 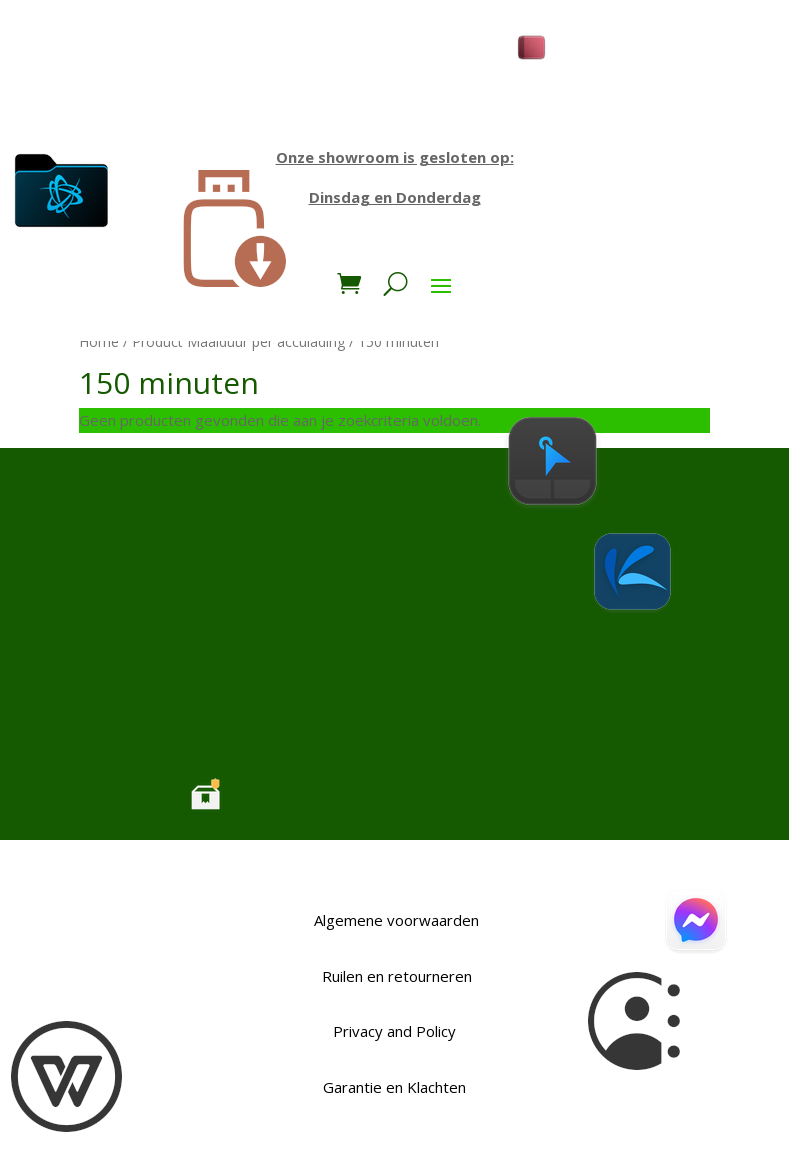 I want to click on open your Battle.net games folder, so click(x=61, y=193).